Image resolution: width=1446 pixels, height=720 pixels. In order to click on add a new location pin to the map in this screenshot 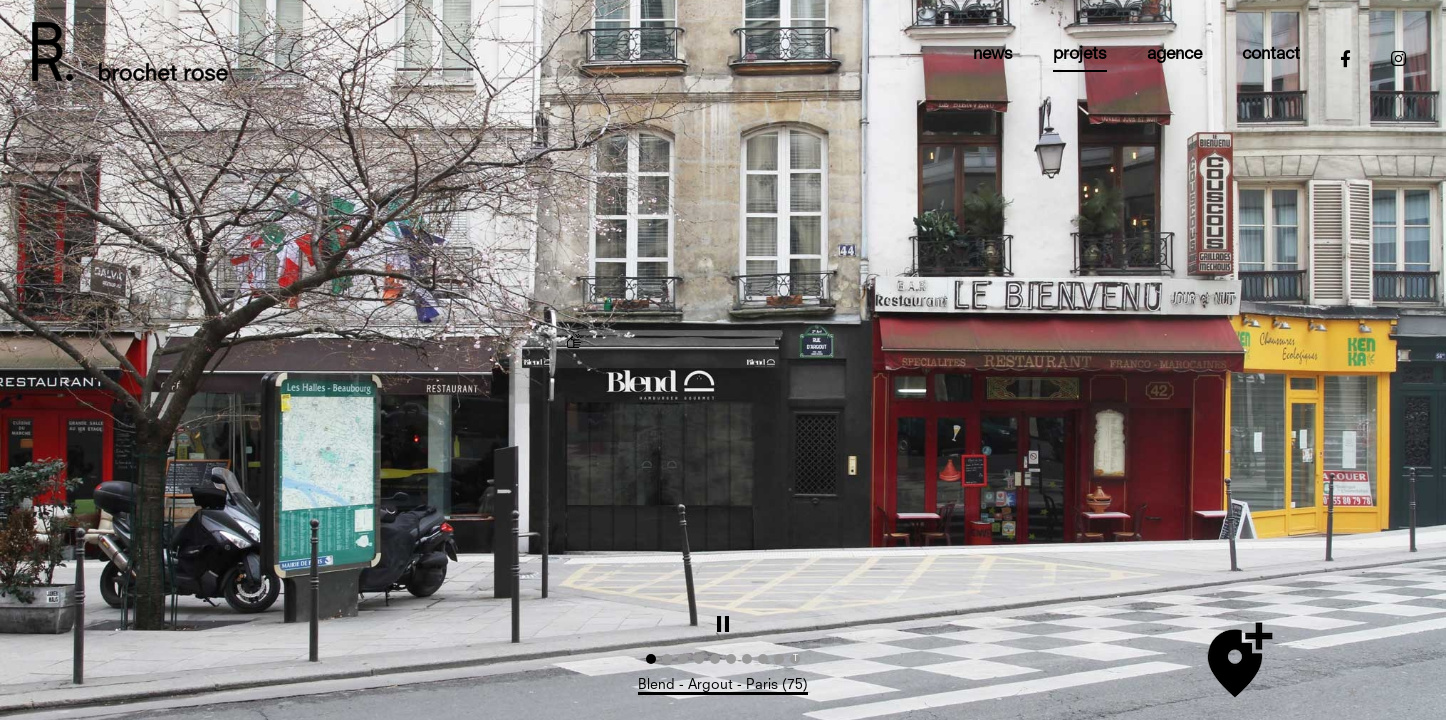, I will do `click(1235, 660)`.